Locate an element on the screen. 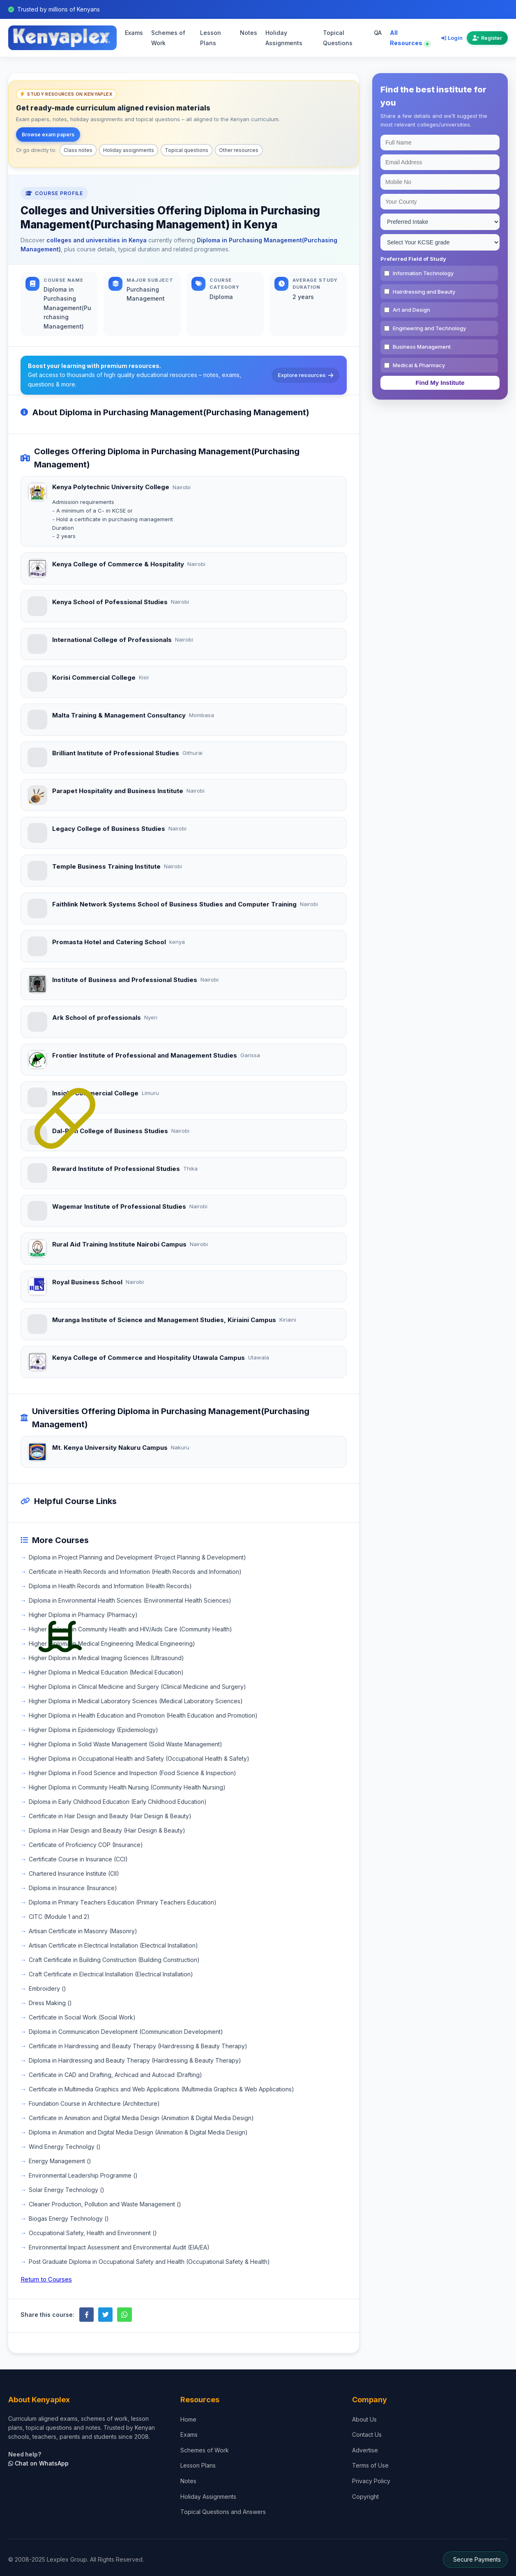 The width and height of the screenshot is (516, 2576). access medication reminders or prescriptions is located at coordinates (65, 1118).